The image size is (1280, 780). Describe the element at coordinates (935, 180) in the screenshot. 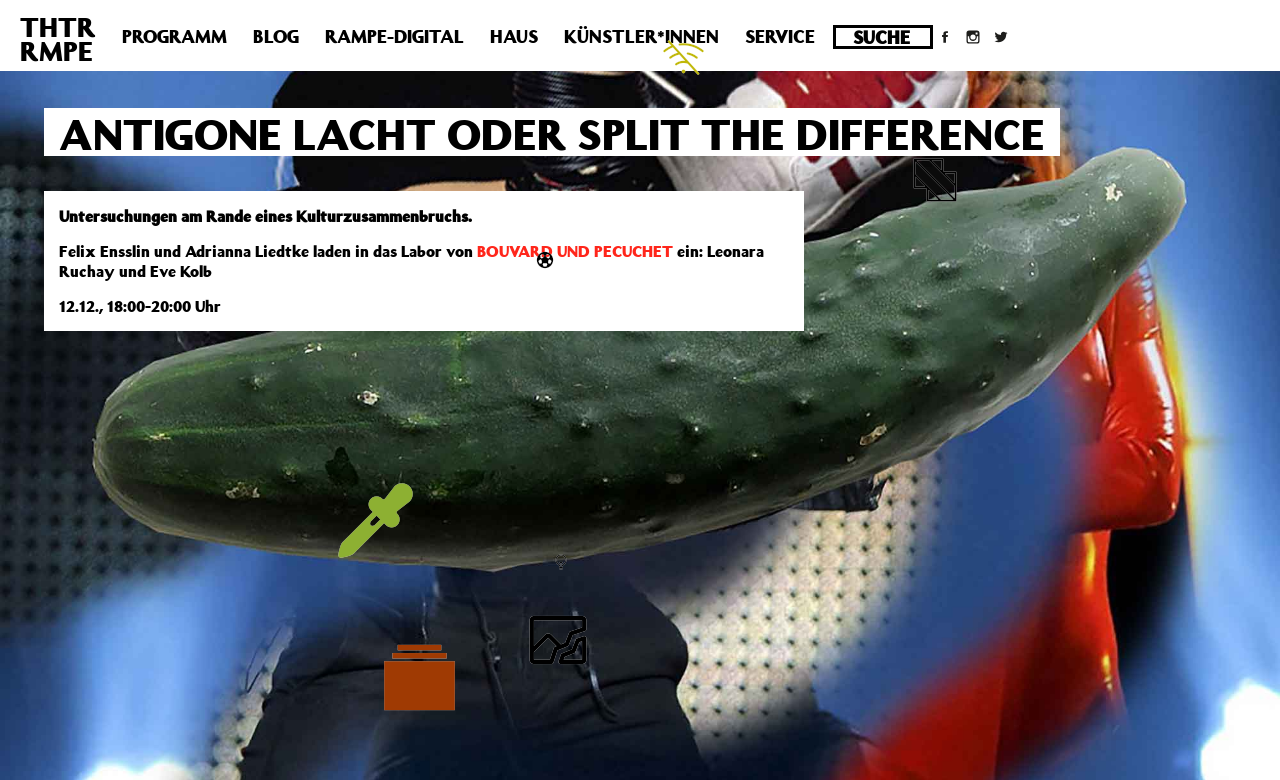

I see `unite or merge two layers` at that location.